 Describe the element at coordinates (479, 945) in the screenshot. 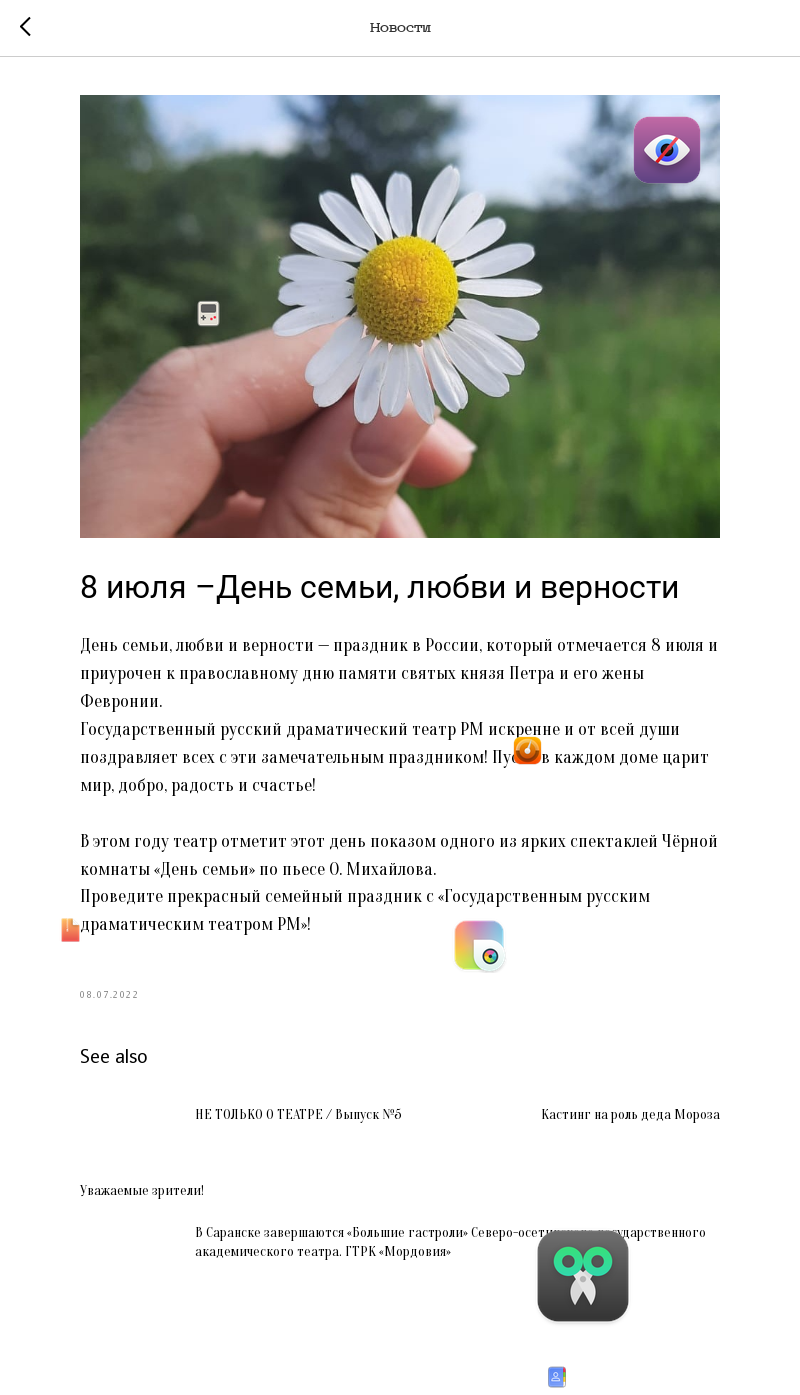

I see `open colorgrab color picker app` at that location.